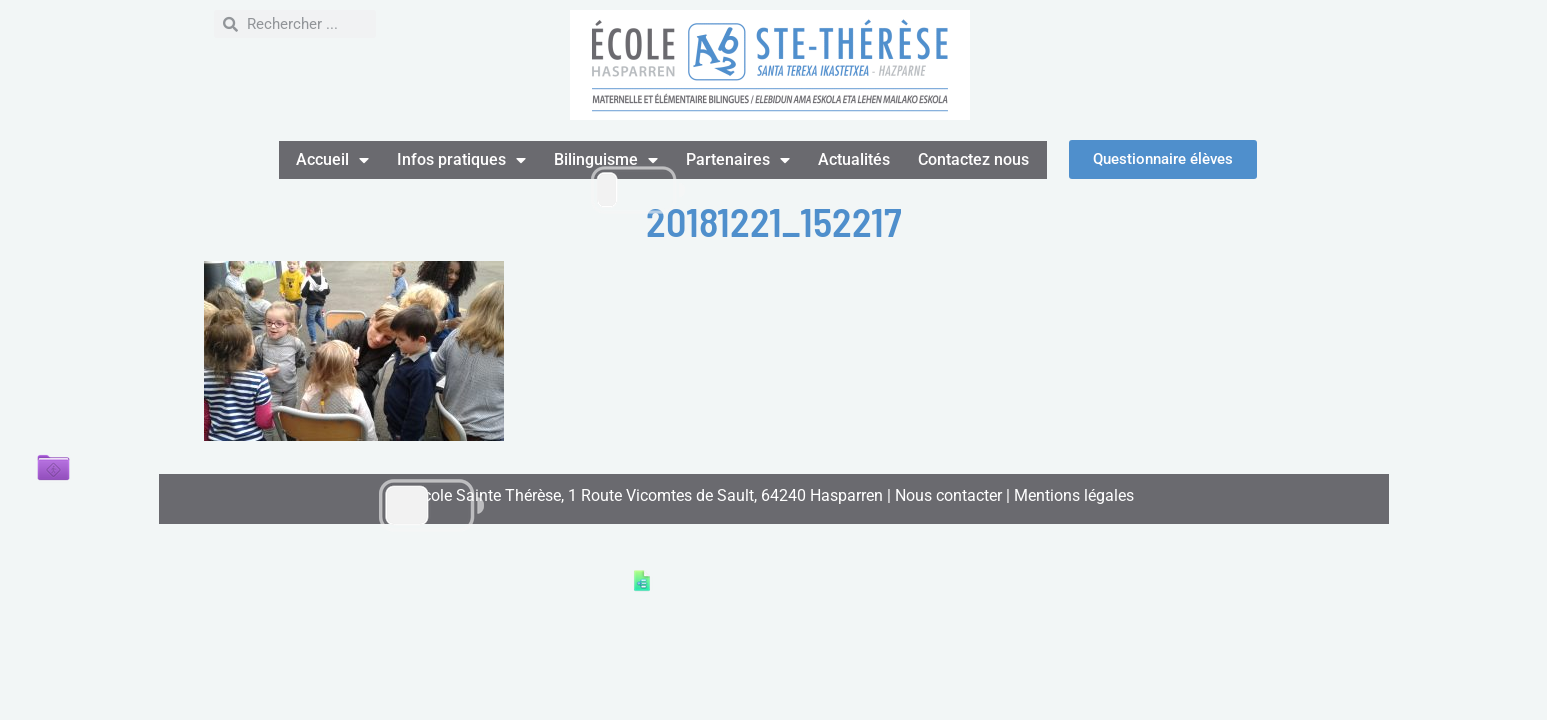  I want to click on minder mind-mapping file type, so click(642, 581).